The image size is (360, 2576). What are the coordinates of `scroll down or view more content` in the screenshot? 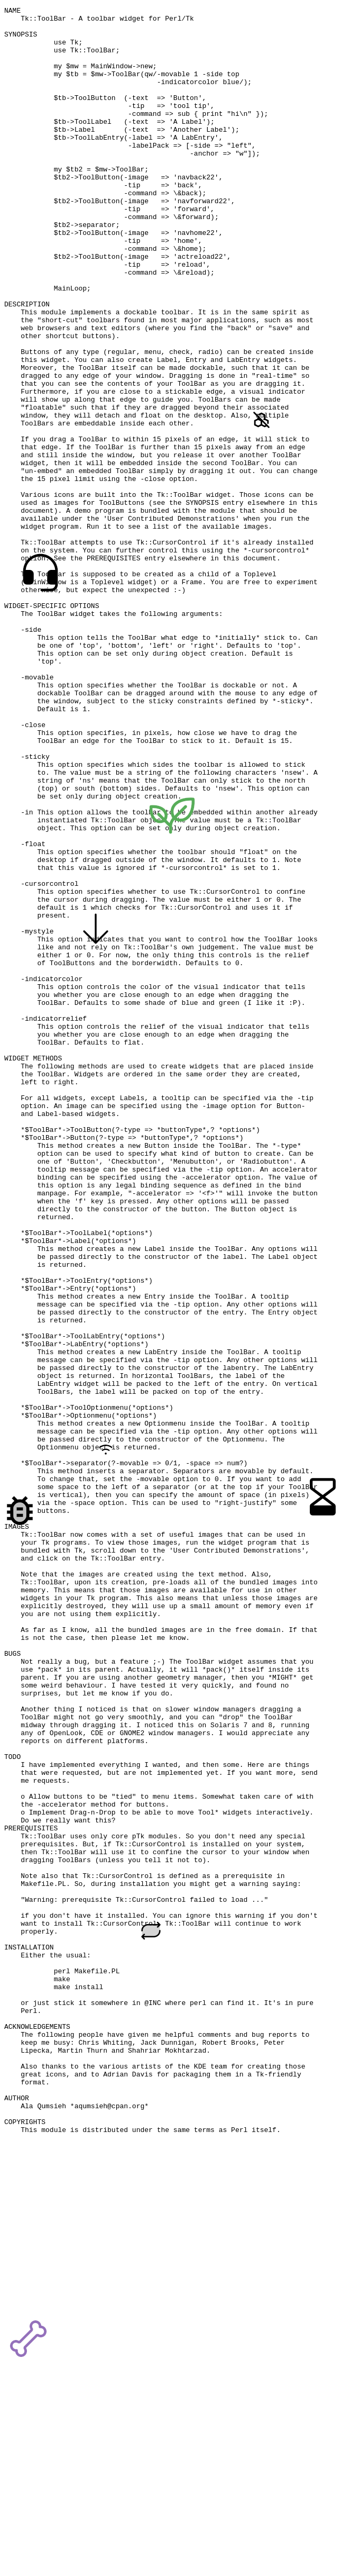 It's located at (96, 929).